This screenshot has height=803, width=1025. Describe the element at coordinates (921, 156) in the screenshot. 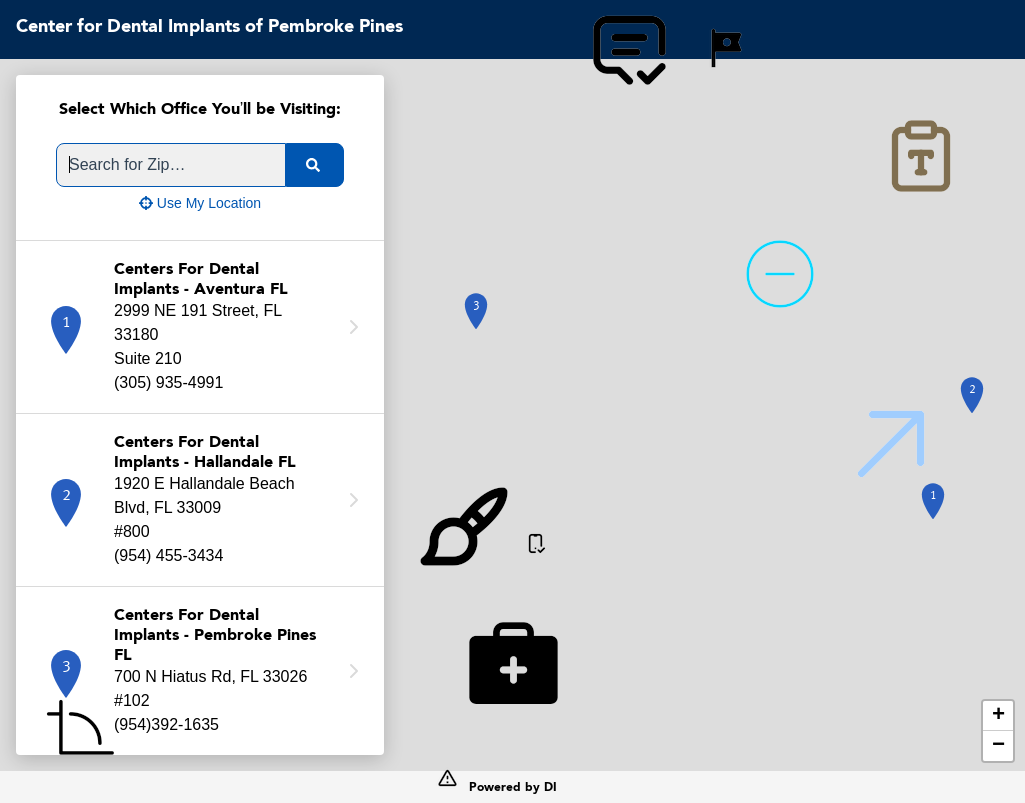

I see `paste as plain text` at that location.